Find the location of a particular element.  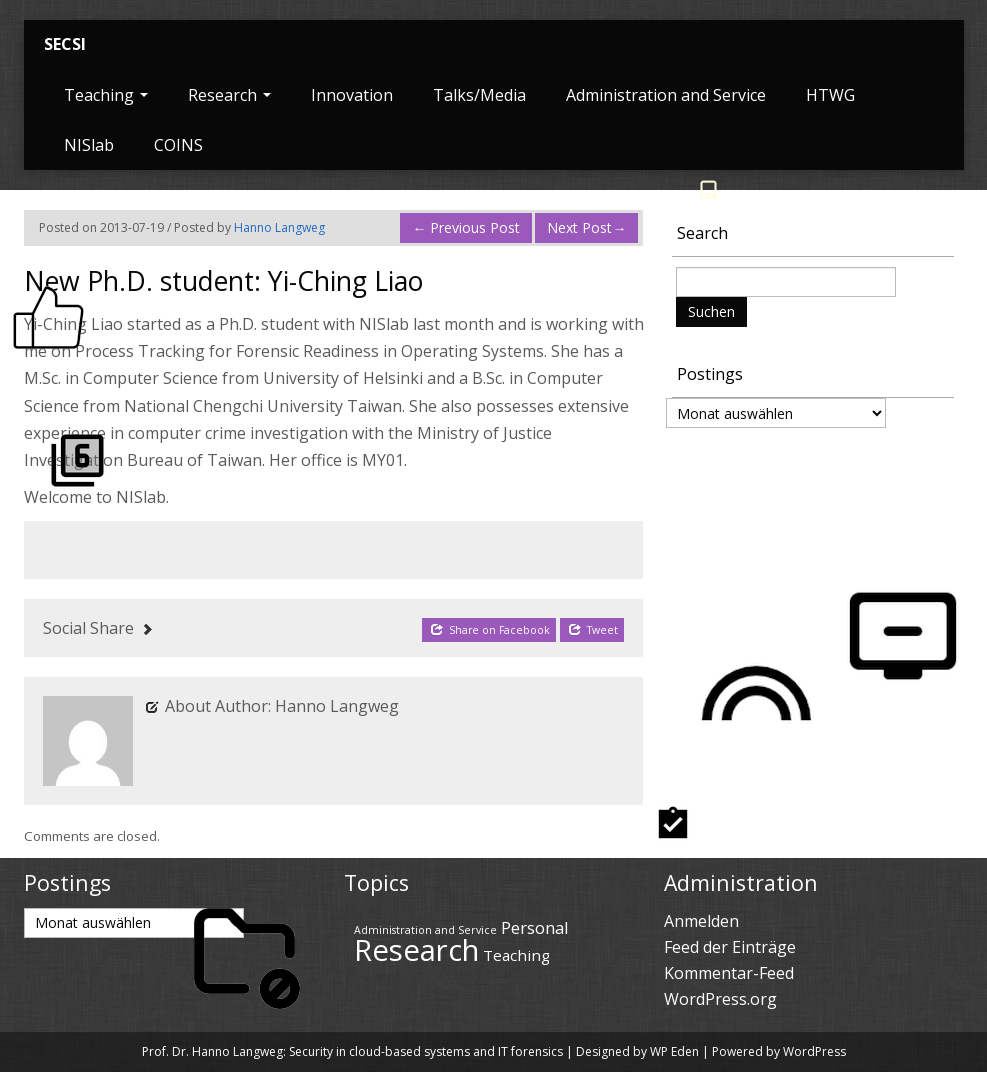

access photo filters or visual effects is located at coordinates (756, 695).